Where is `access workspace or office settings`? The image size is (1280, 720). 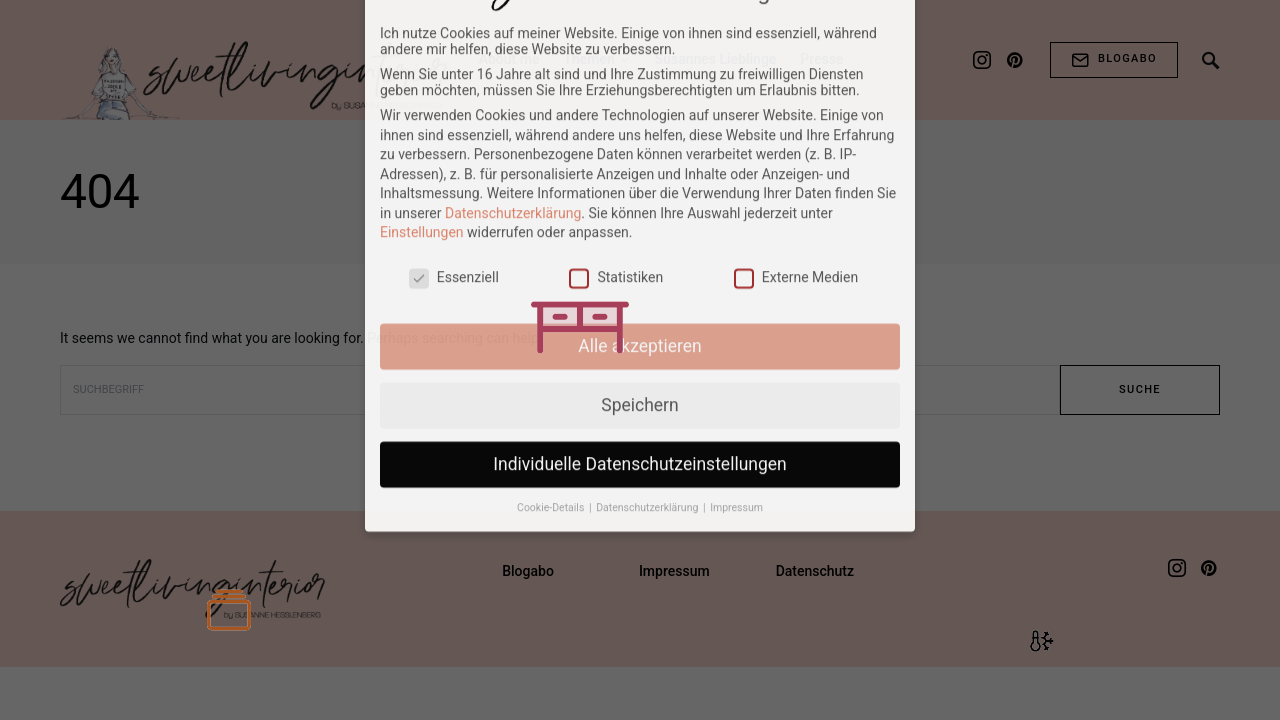 access workspace or office settings is located at coordinates (580, 326).